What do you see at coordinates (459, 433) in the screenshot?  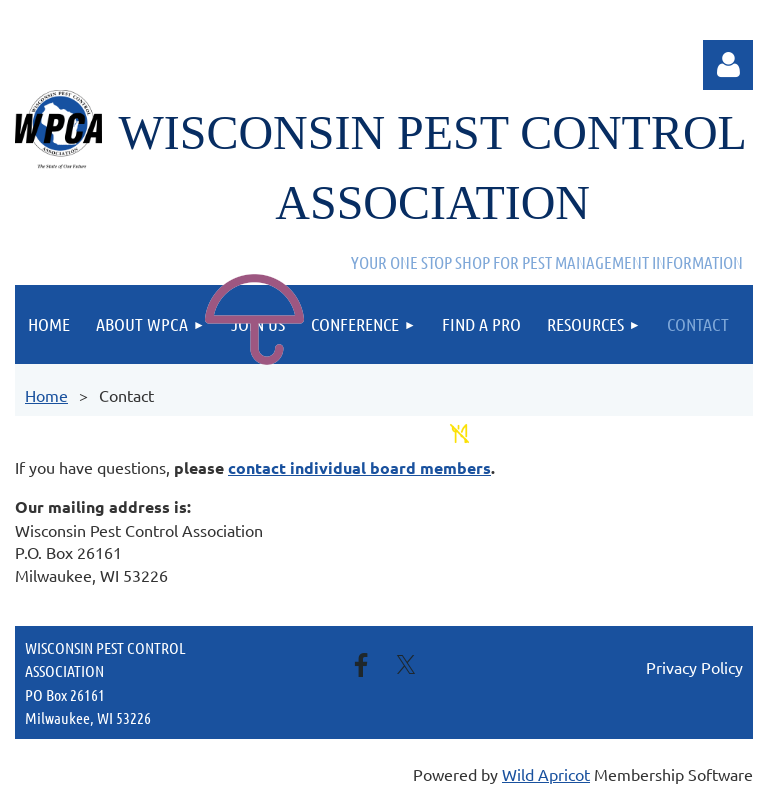 I see `kitchen tools unavailable or disabled` at bounding box center [459, 433].